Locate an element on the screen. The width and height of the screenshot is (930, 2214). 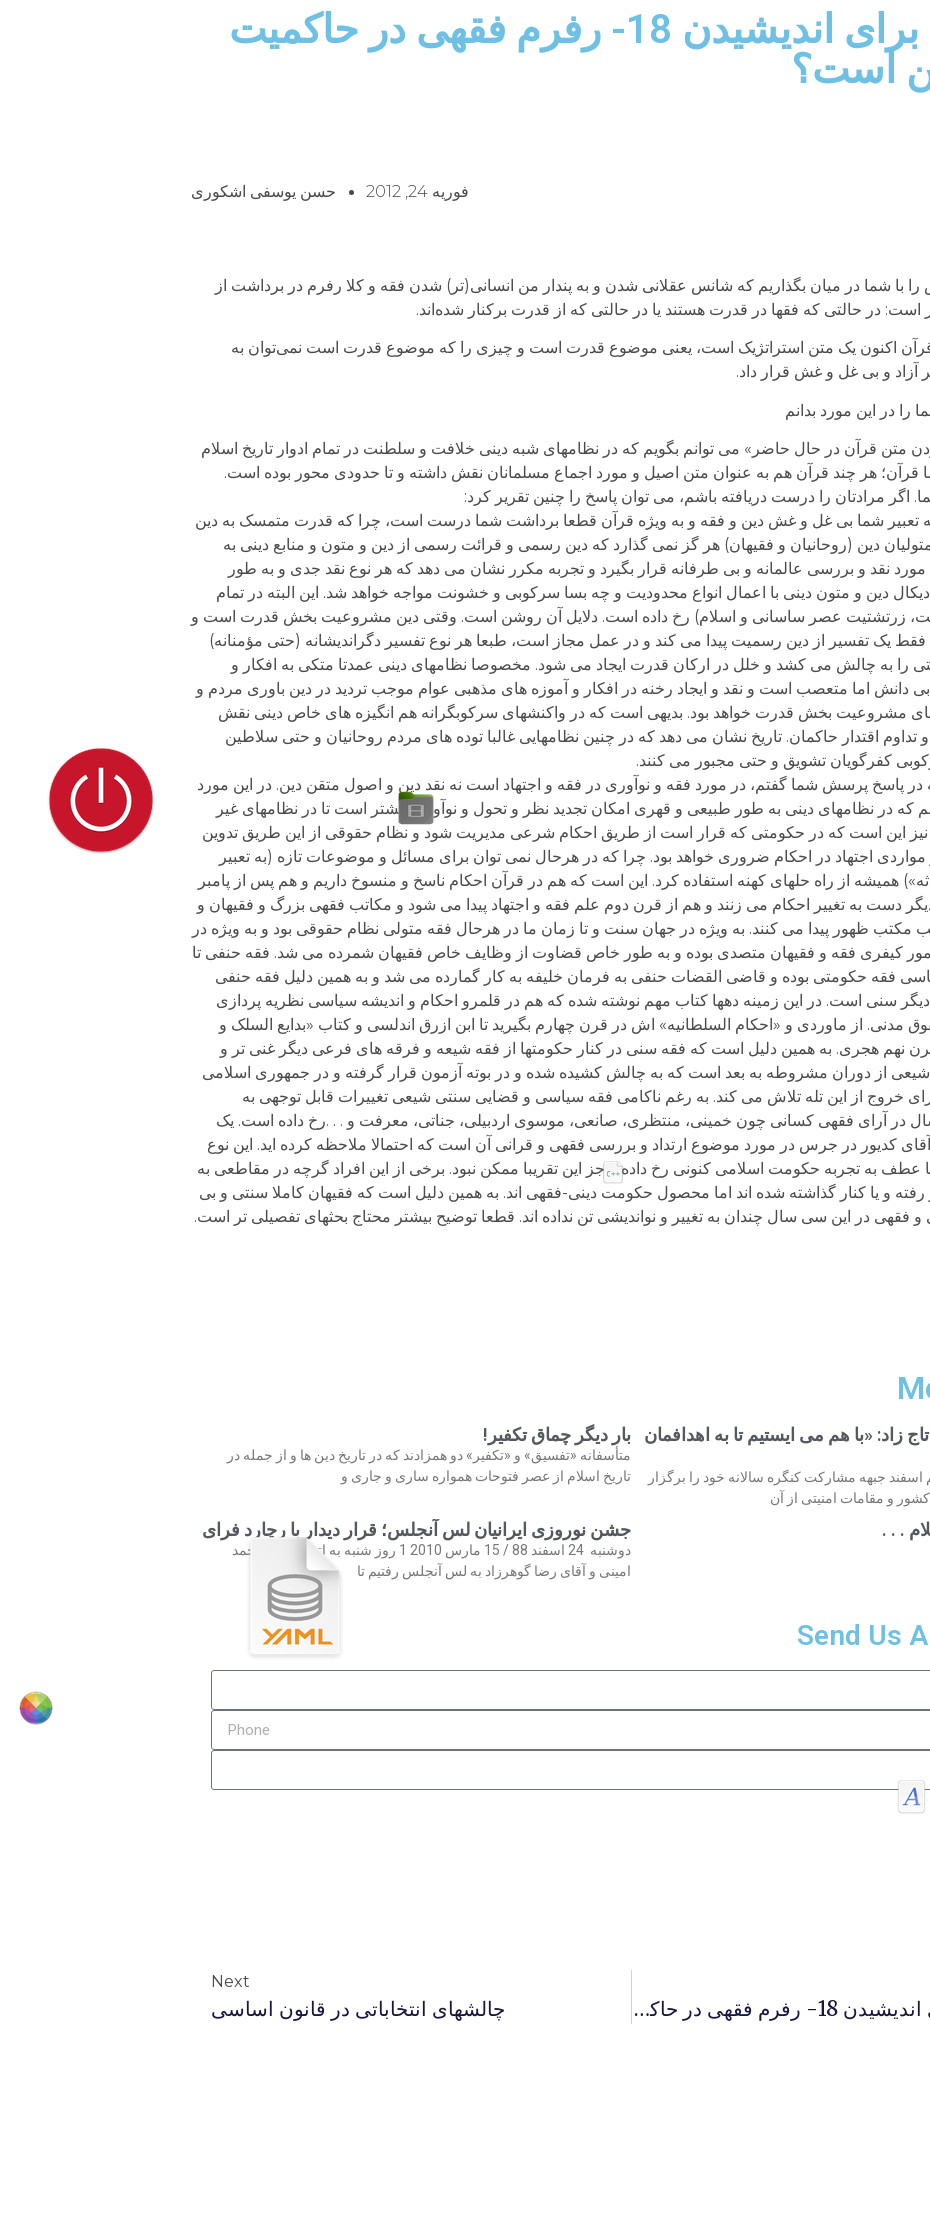
a yaml configuration file is located at coordinates (295, 1598).